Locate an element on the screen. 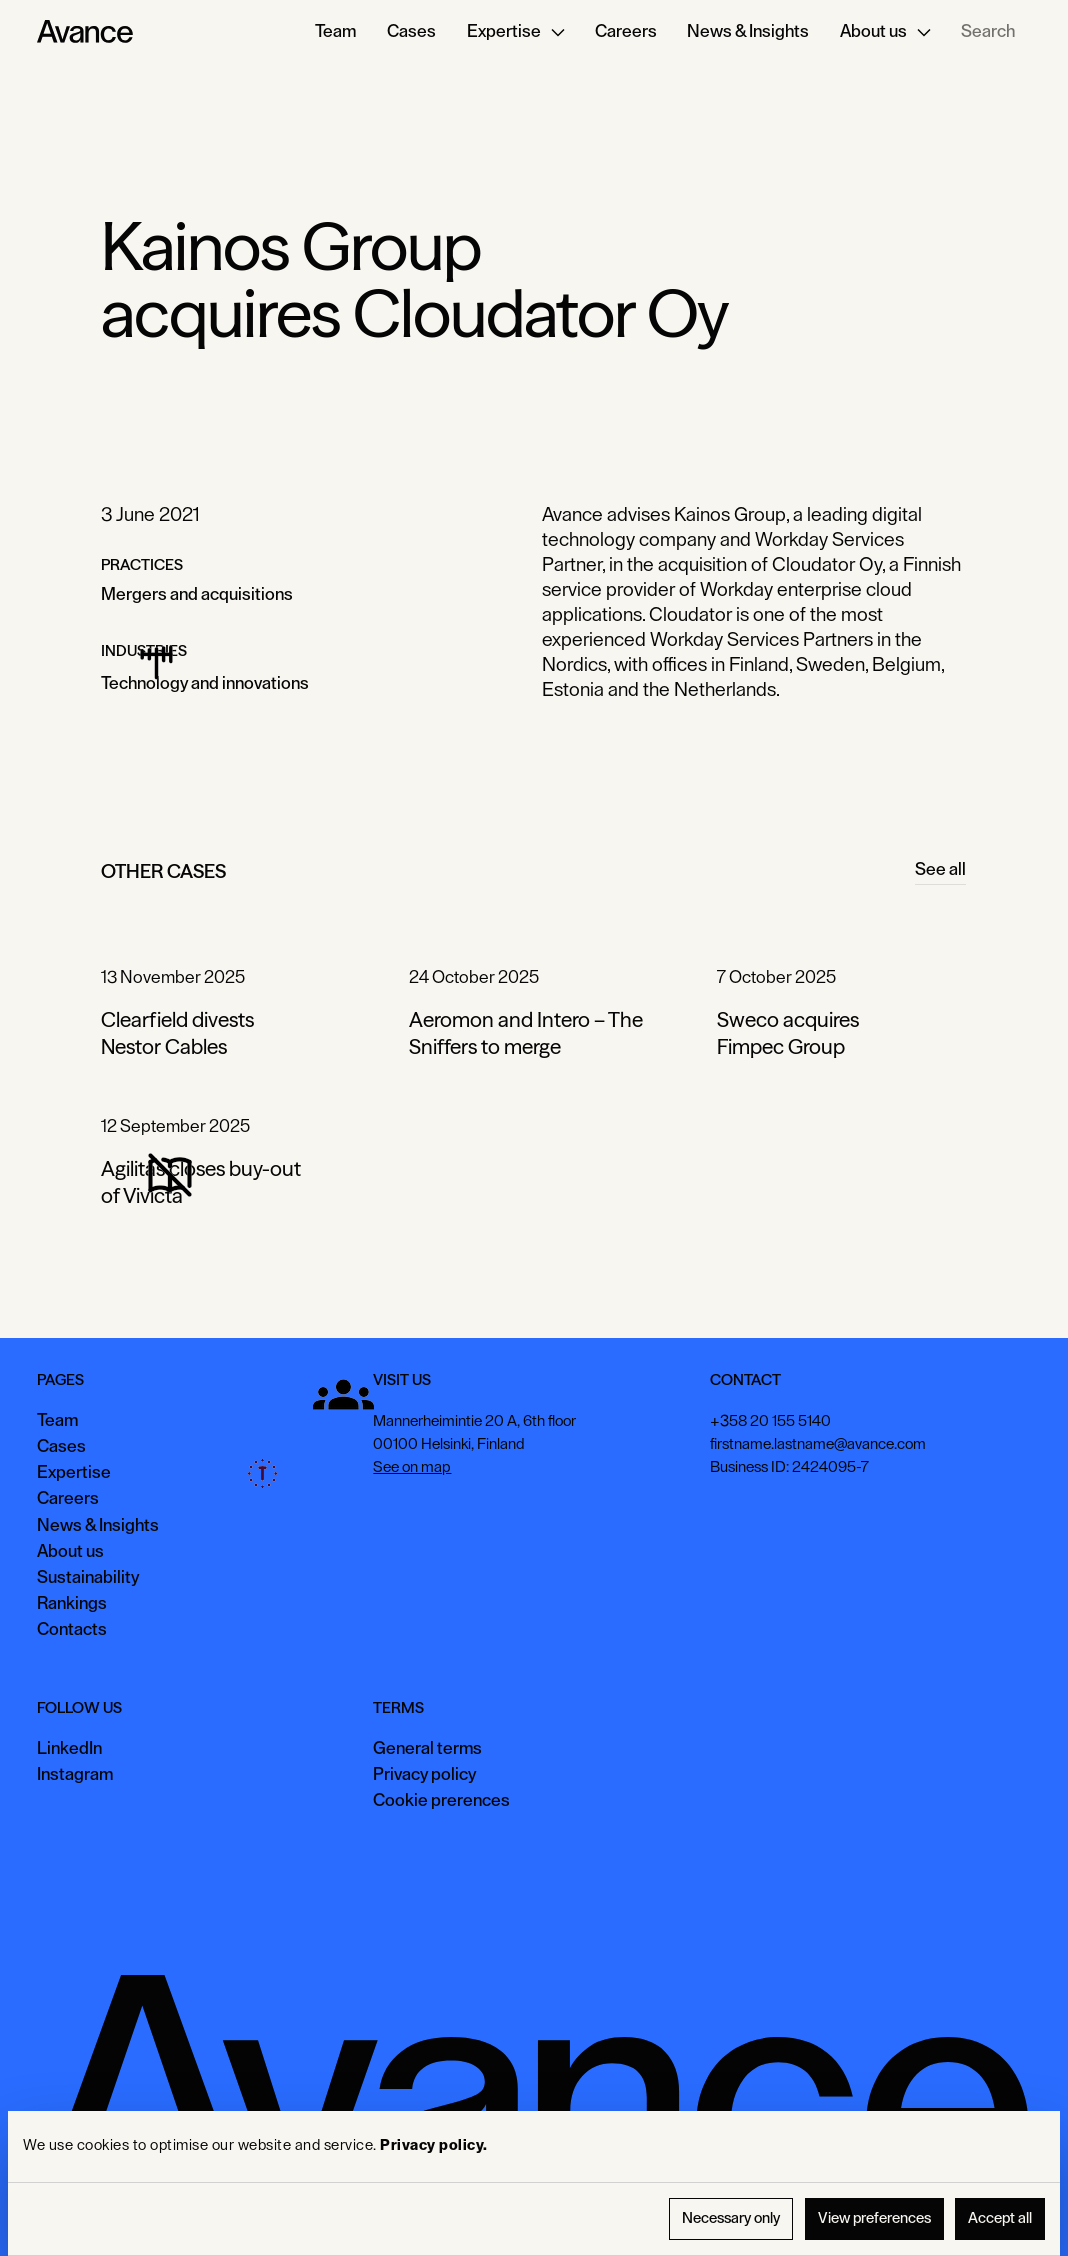  indicates text formatting or typography options is located at coordinates (262, 1473).